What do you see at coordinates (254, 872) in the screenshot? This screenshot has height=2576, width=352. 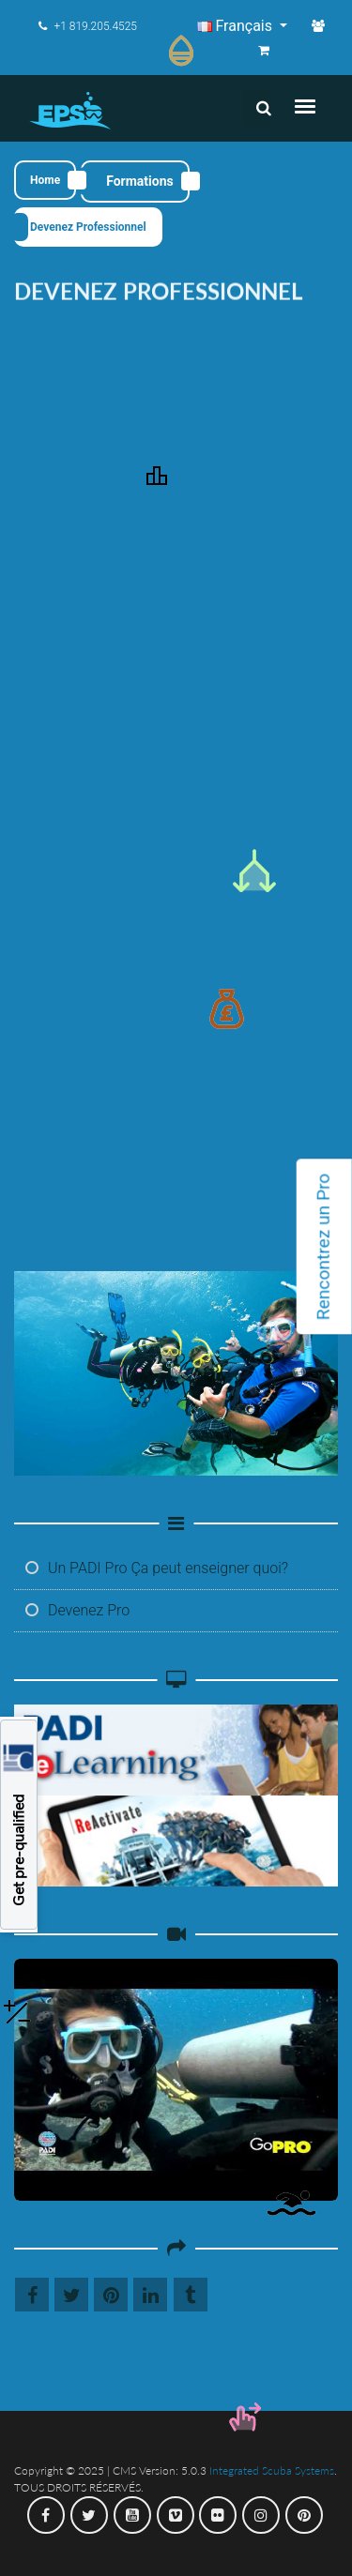 I see `split content into multiple paths` at bounding box center [254, 872].